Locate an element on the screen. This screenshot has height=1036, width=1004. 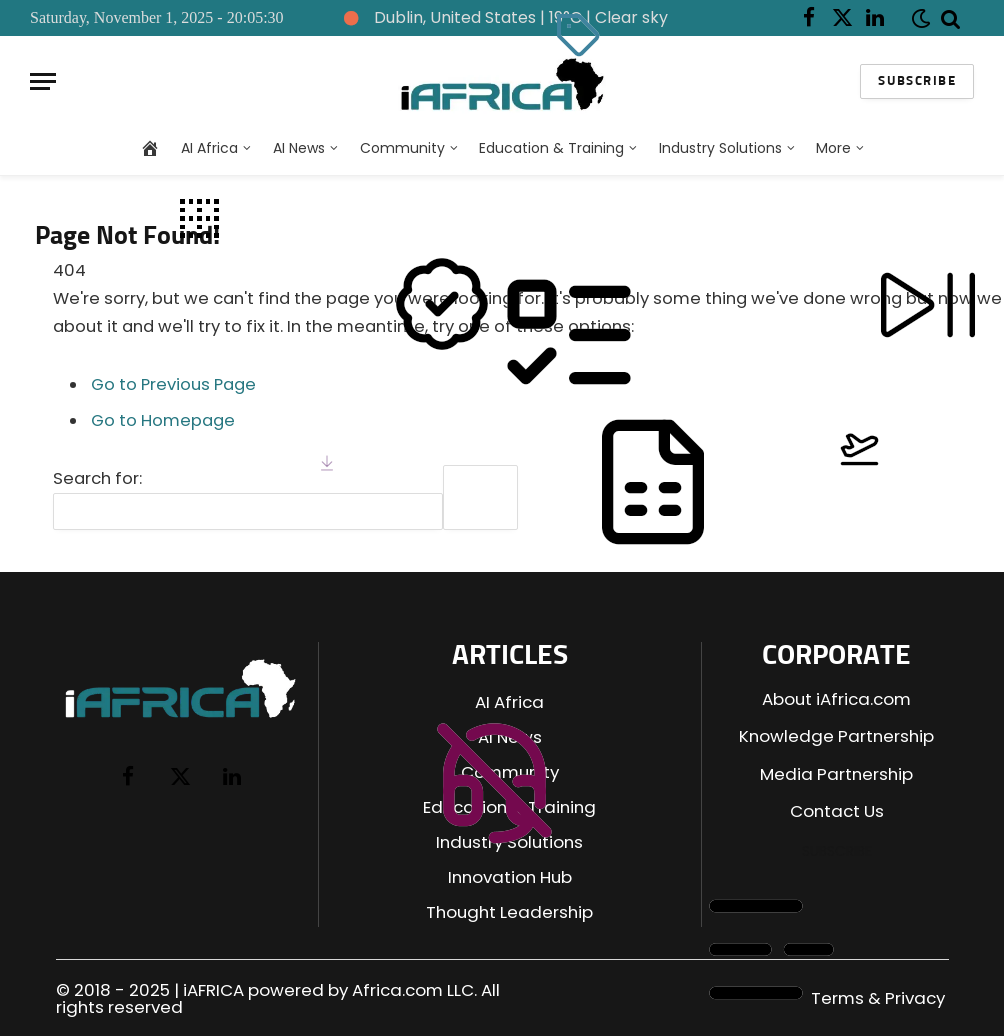
remove all borders from a cell or table is located at coordinates (199, 218).